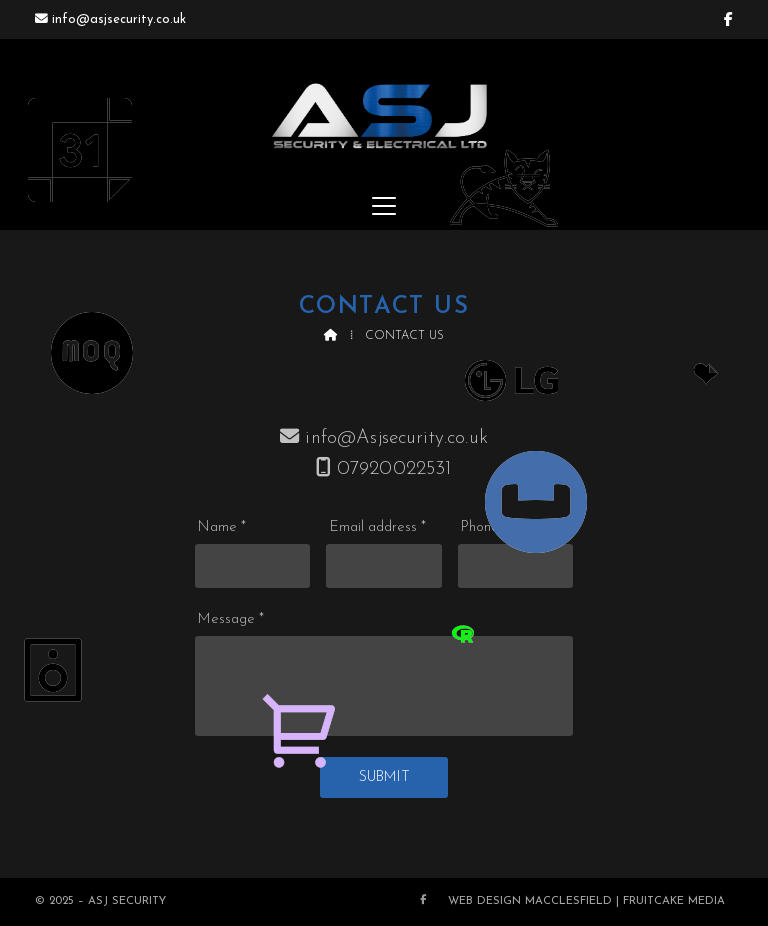 This screenshot has width=768, height=926. Describe the element at coordinates (504, 188) in the screenshot. I see `apache tomcat server logo` at that location.